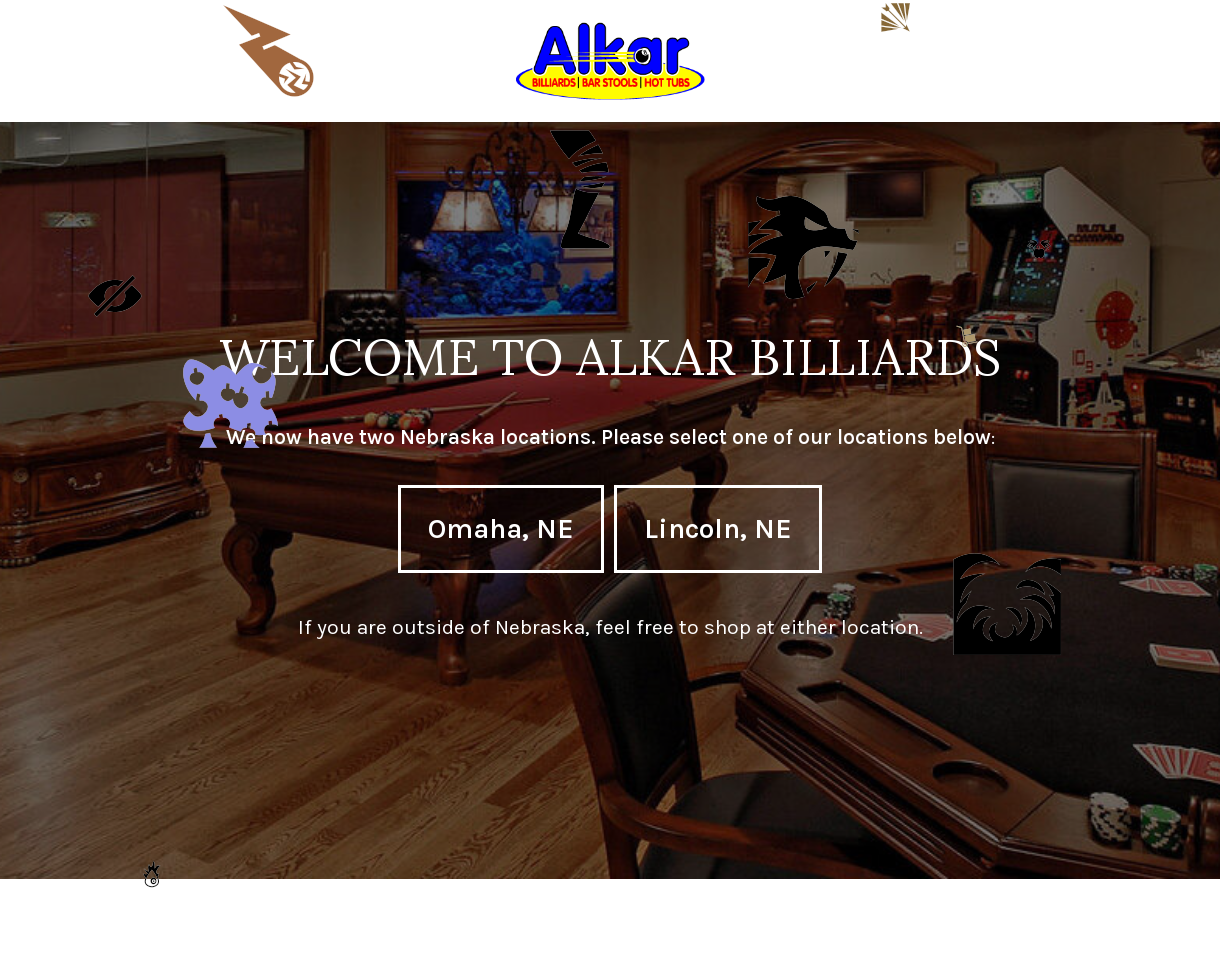  What do you see at coordinates (152, 874) in the screenshot?
I see `select a spirit or ethereal character class` at bounding box center [152, 874].